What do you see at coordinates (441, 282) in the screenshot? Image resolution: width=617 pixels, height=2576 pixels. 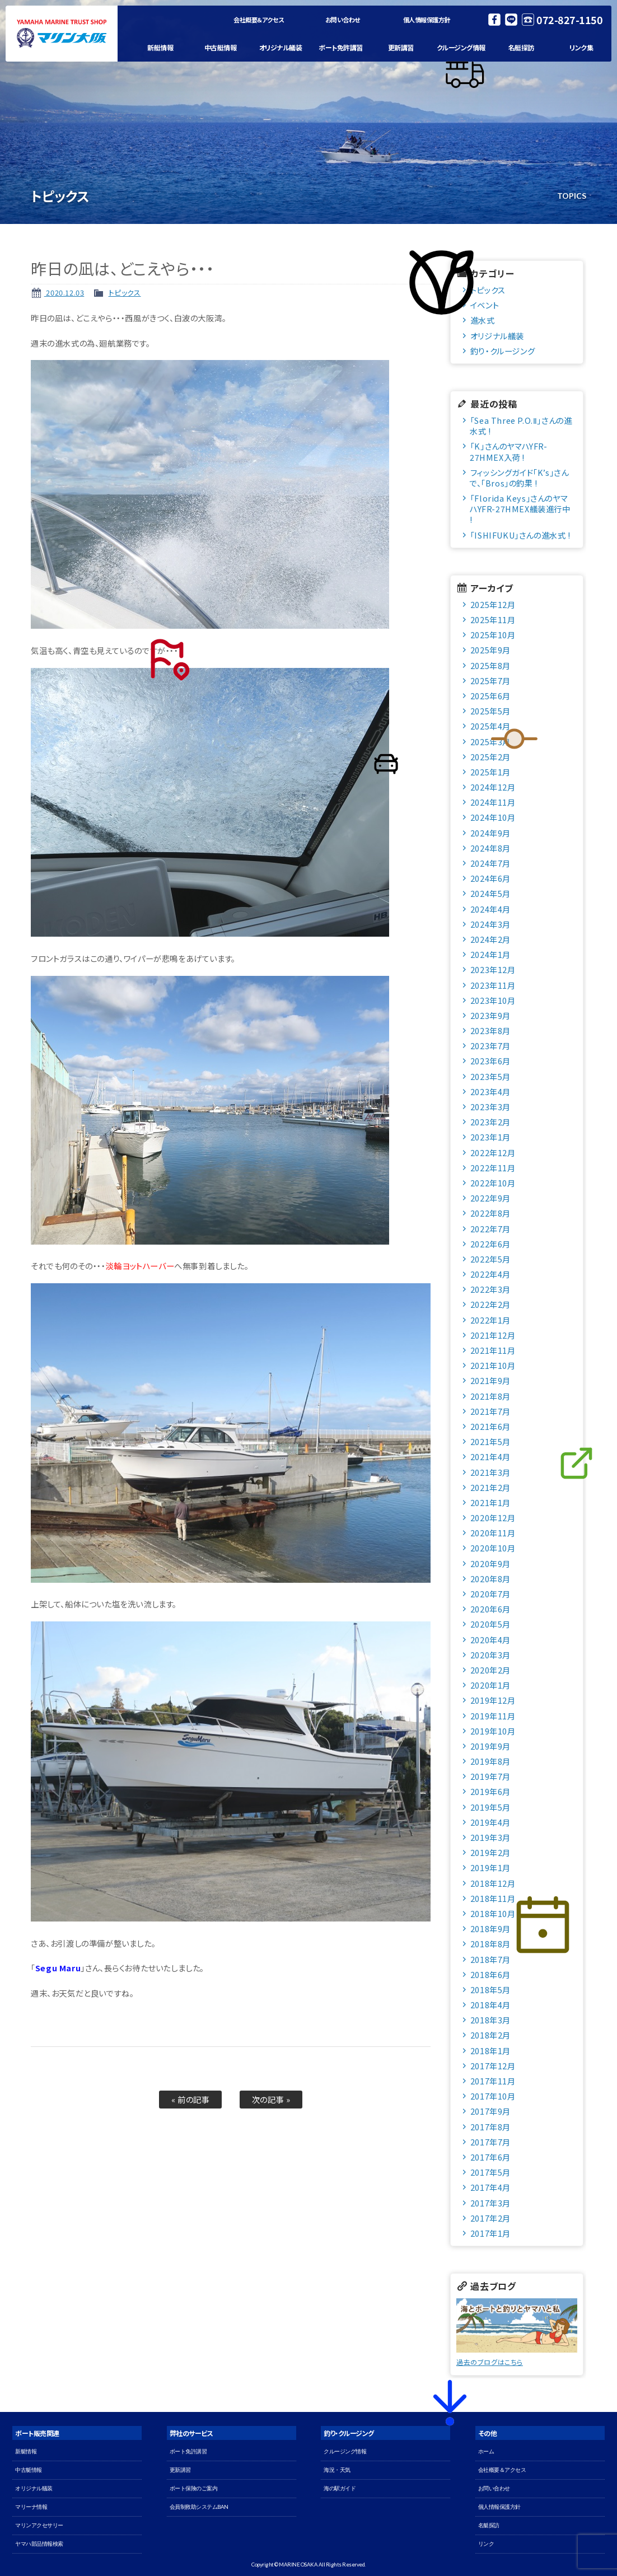 I see `filter for vegan menu options` at bounding box center [441, 282].